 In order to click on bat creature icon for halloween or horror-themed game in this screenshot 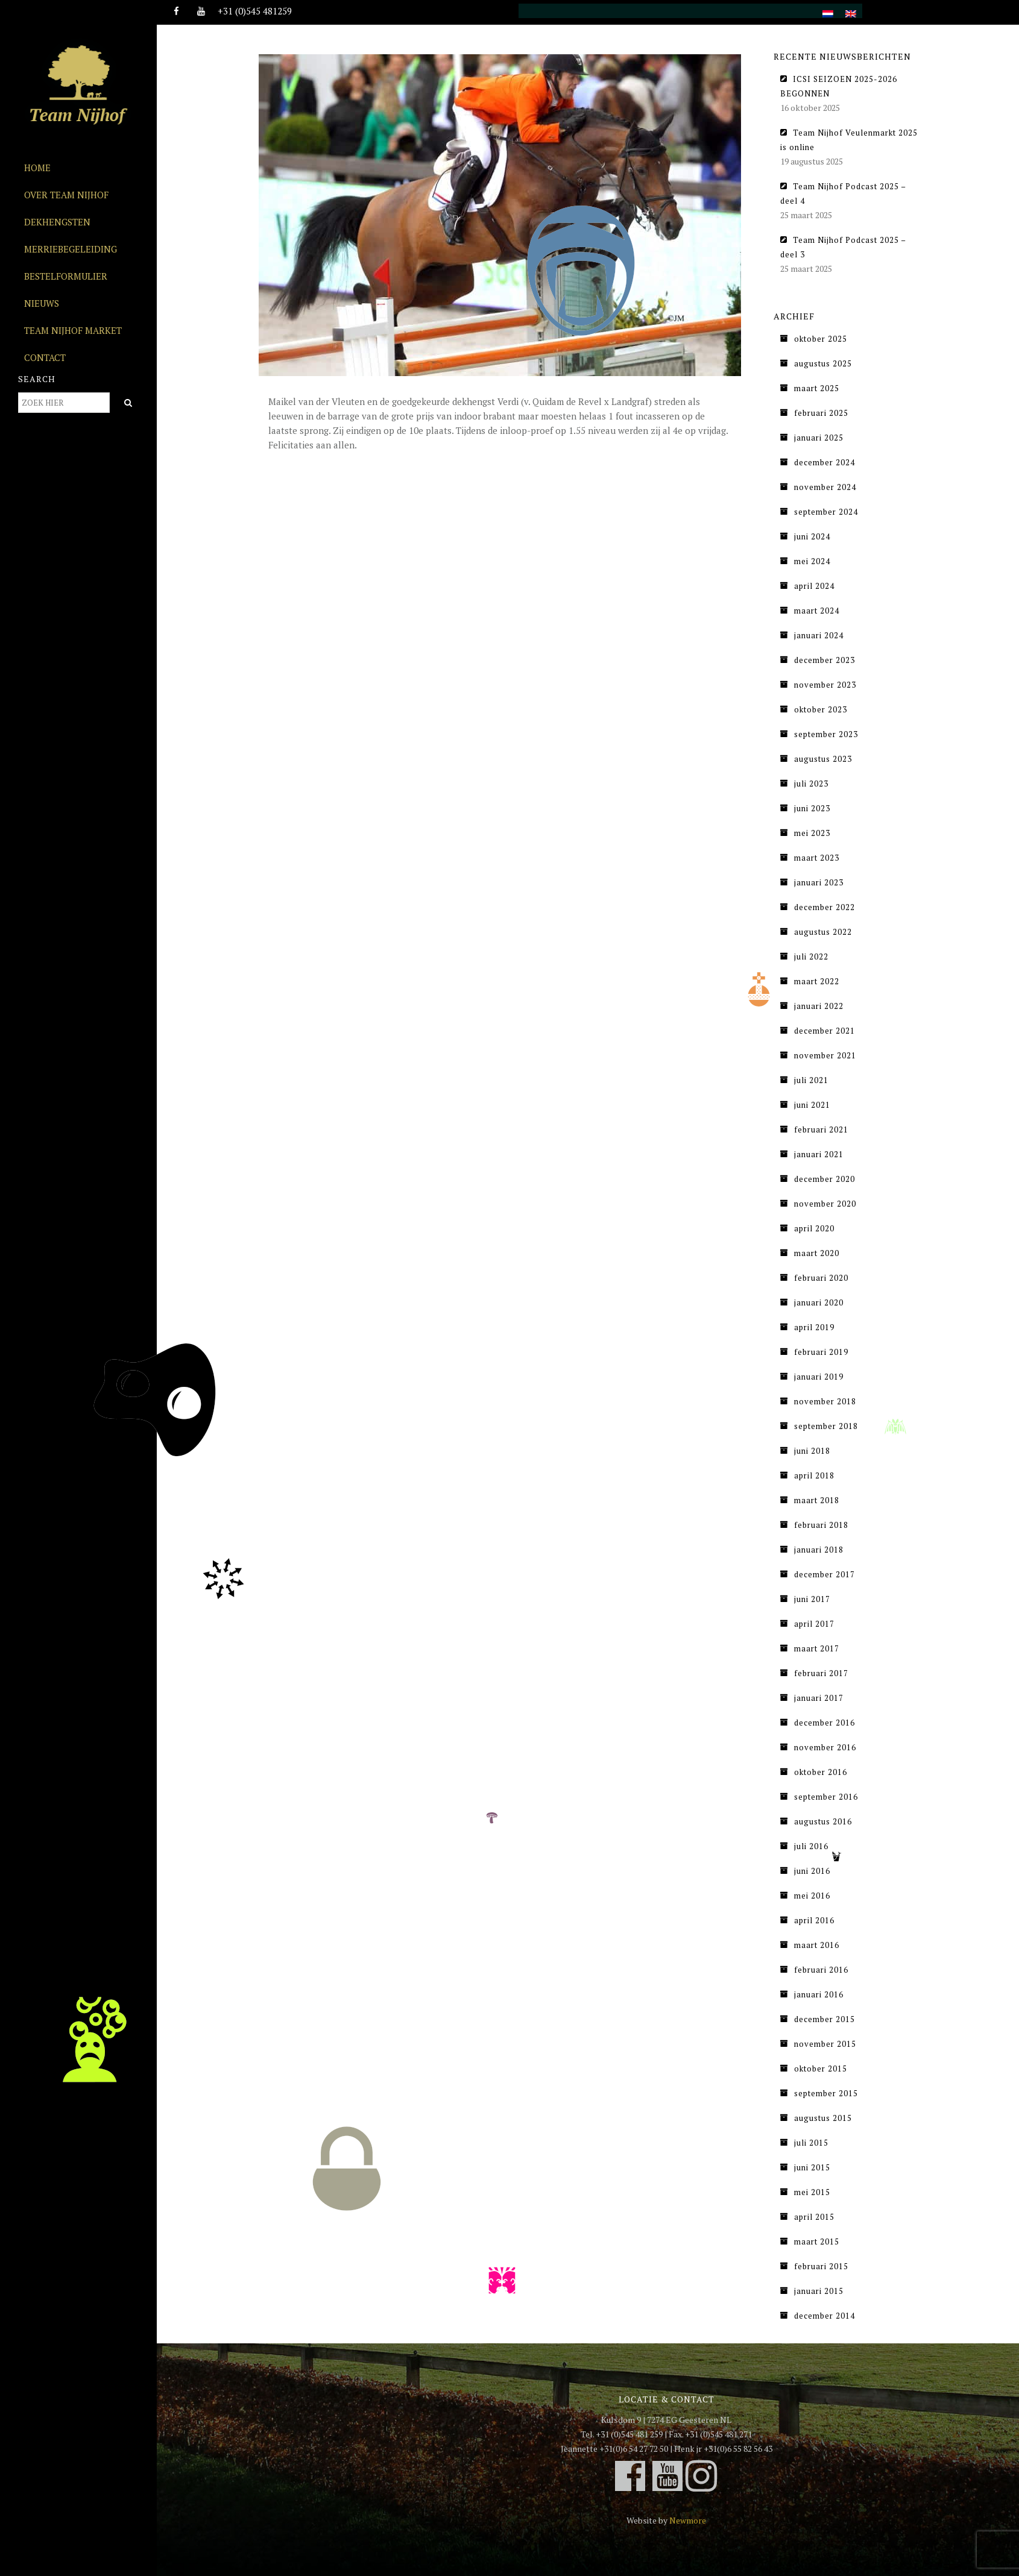, I will do `click(895, 1427)`.